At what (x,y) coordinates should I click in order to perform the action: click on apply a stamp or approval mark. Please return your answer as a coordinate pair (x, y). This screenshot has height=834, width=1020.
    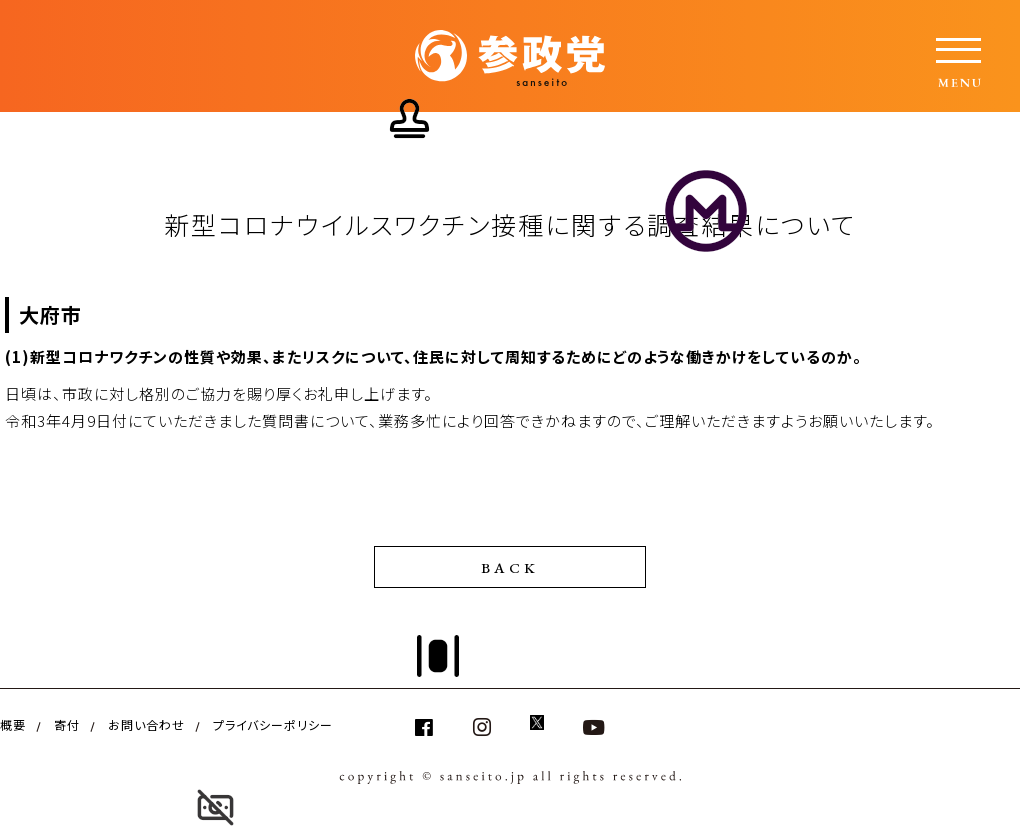
    Looking at the image, I should click on (409, 118).